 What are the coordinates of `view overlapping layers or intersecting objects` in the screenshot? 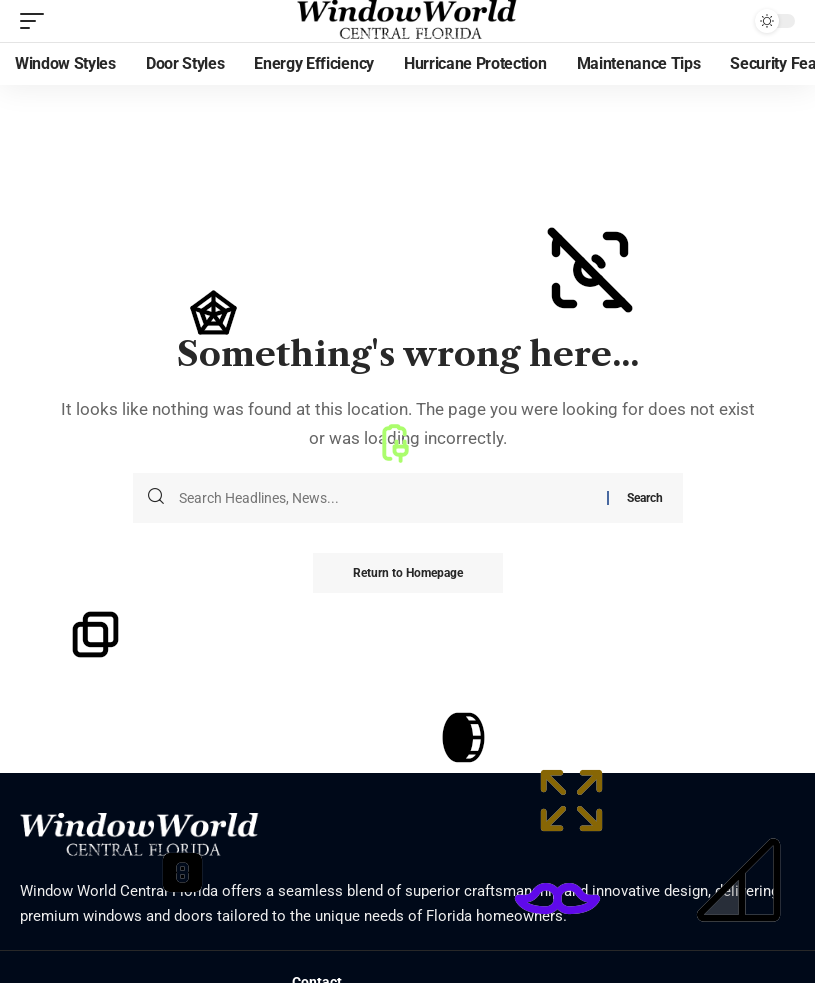 It's located at (95, 634).